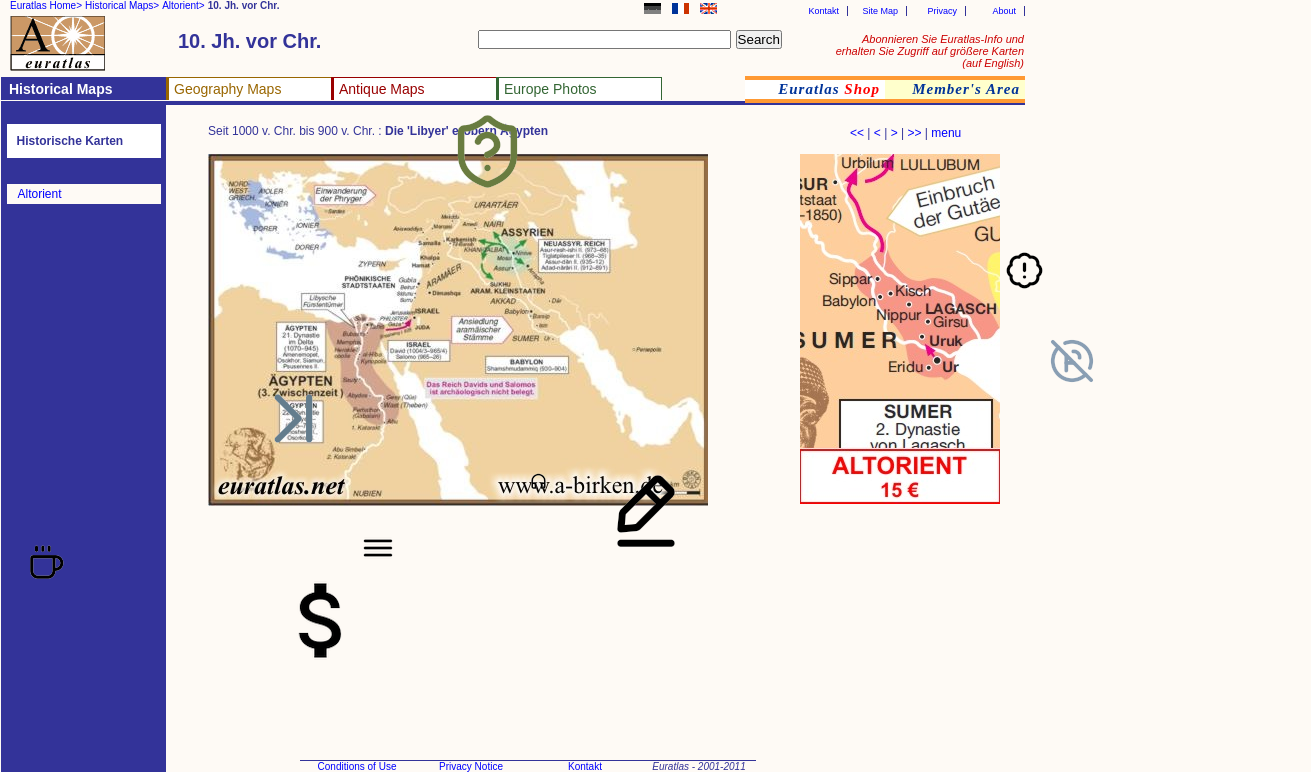 Image resolution: width=1311 pixels, height=772 pixels. Describe the element at coordinates (322, 620) in the screenshot. I see `view pricing or payment details` at that location.